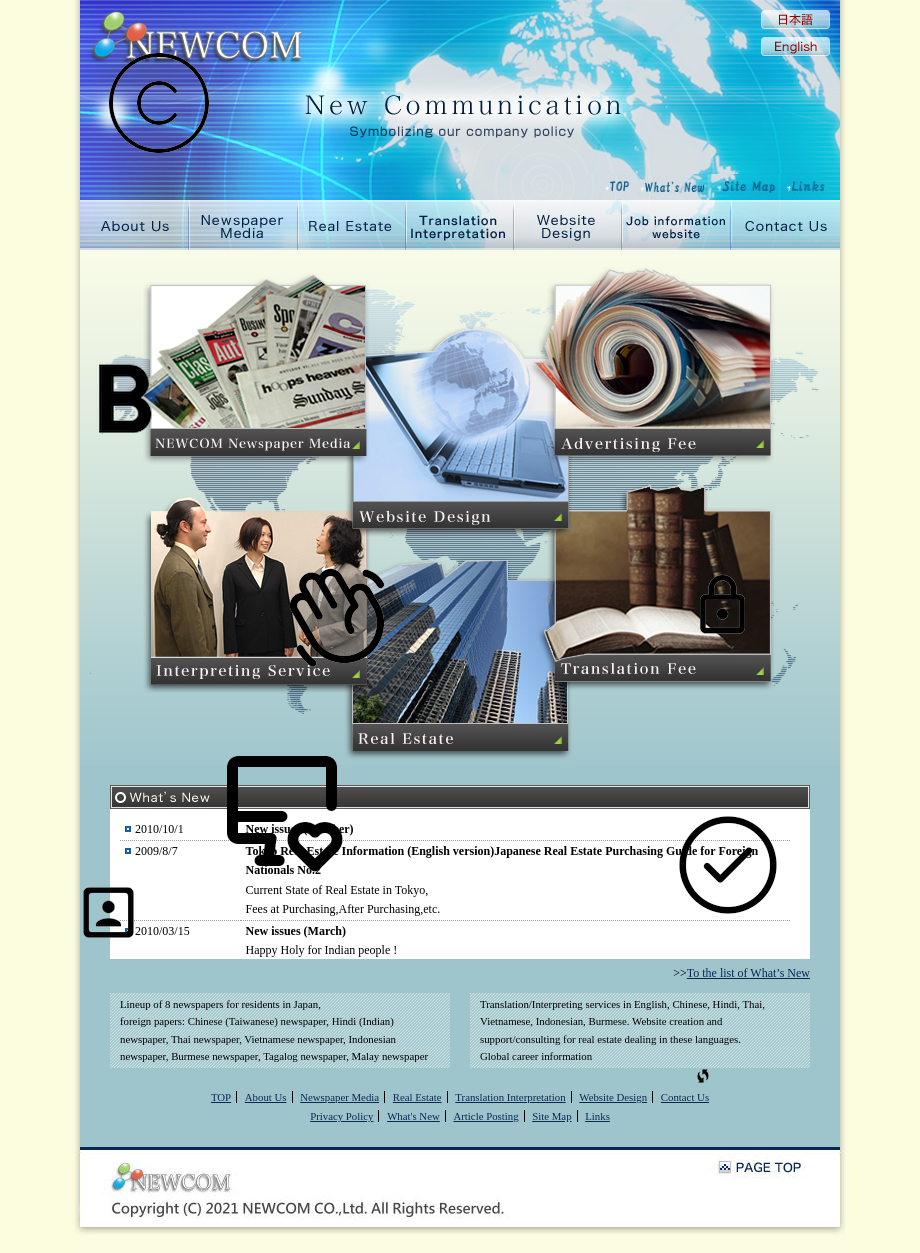  Describe the element at coordinates (337, 616) in the screenshot. I see `send a friendly greeting or wave` at that location.